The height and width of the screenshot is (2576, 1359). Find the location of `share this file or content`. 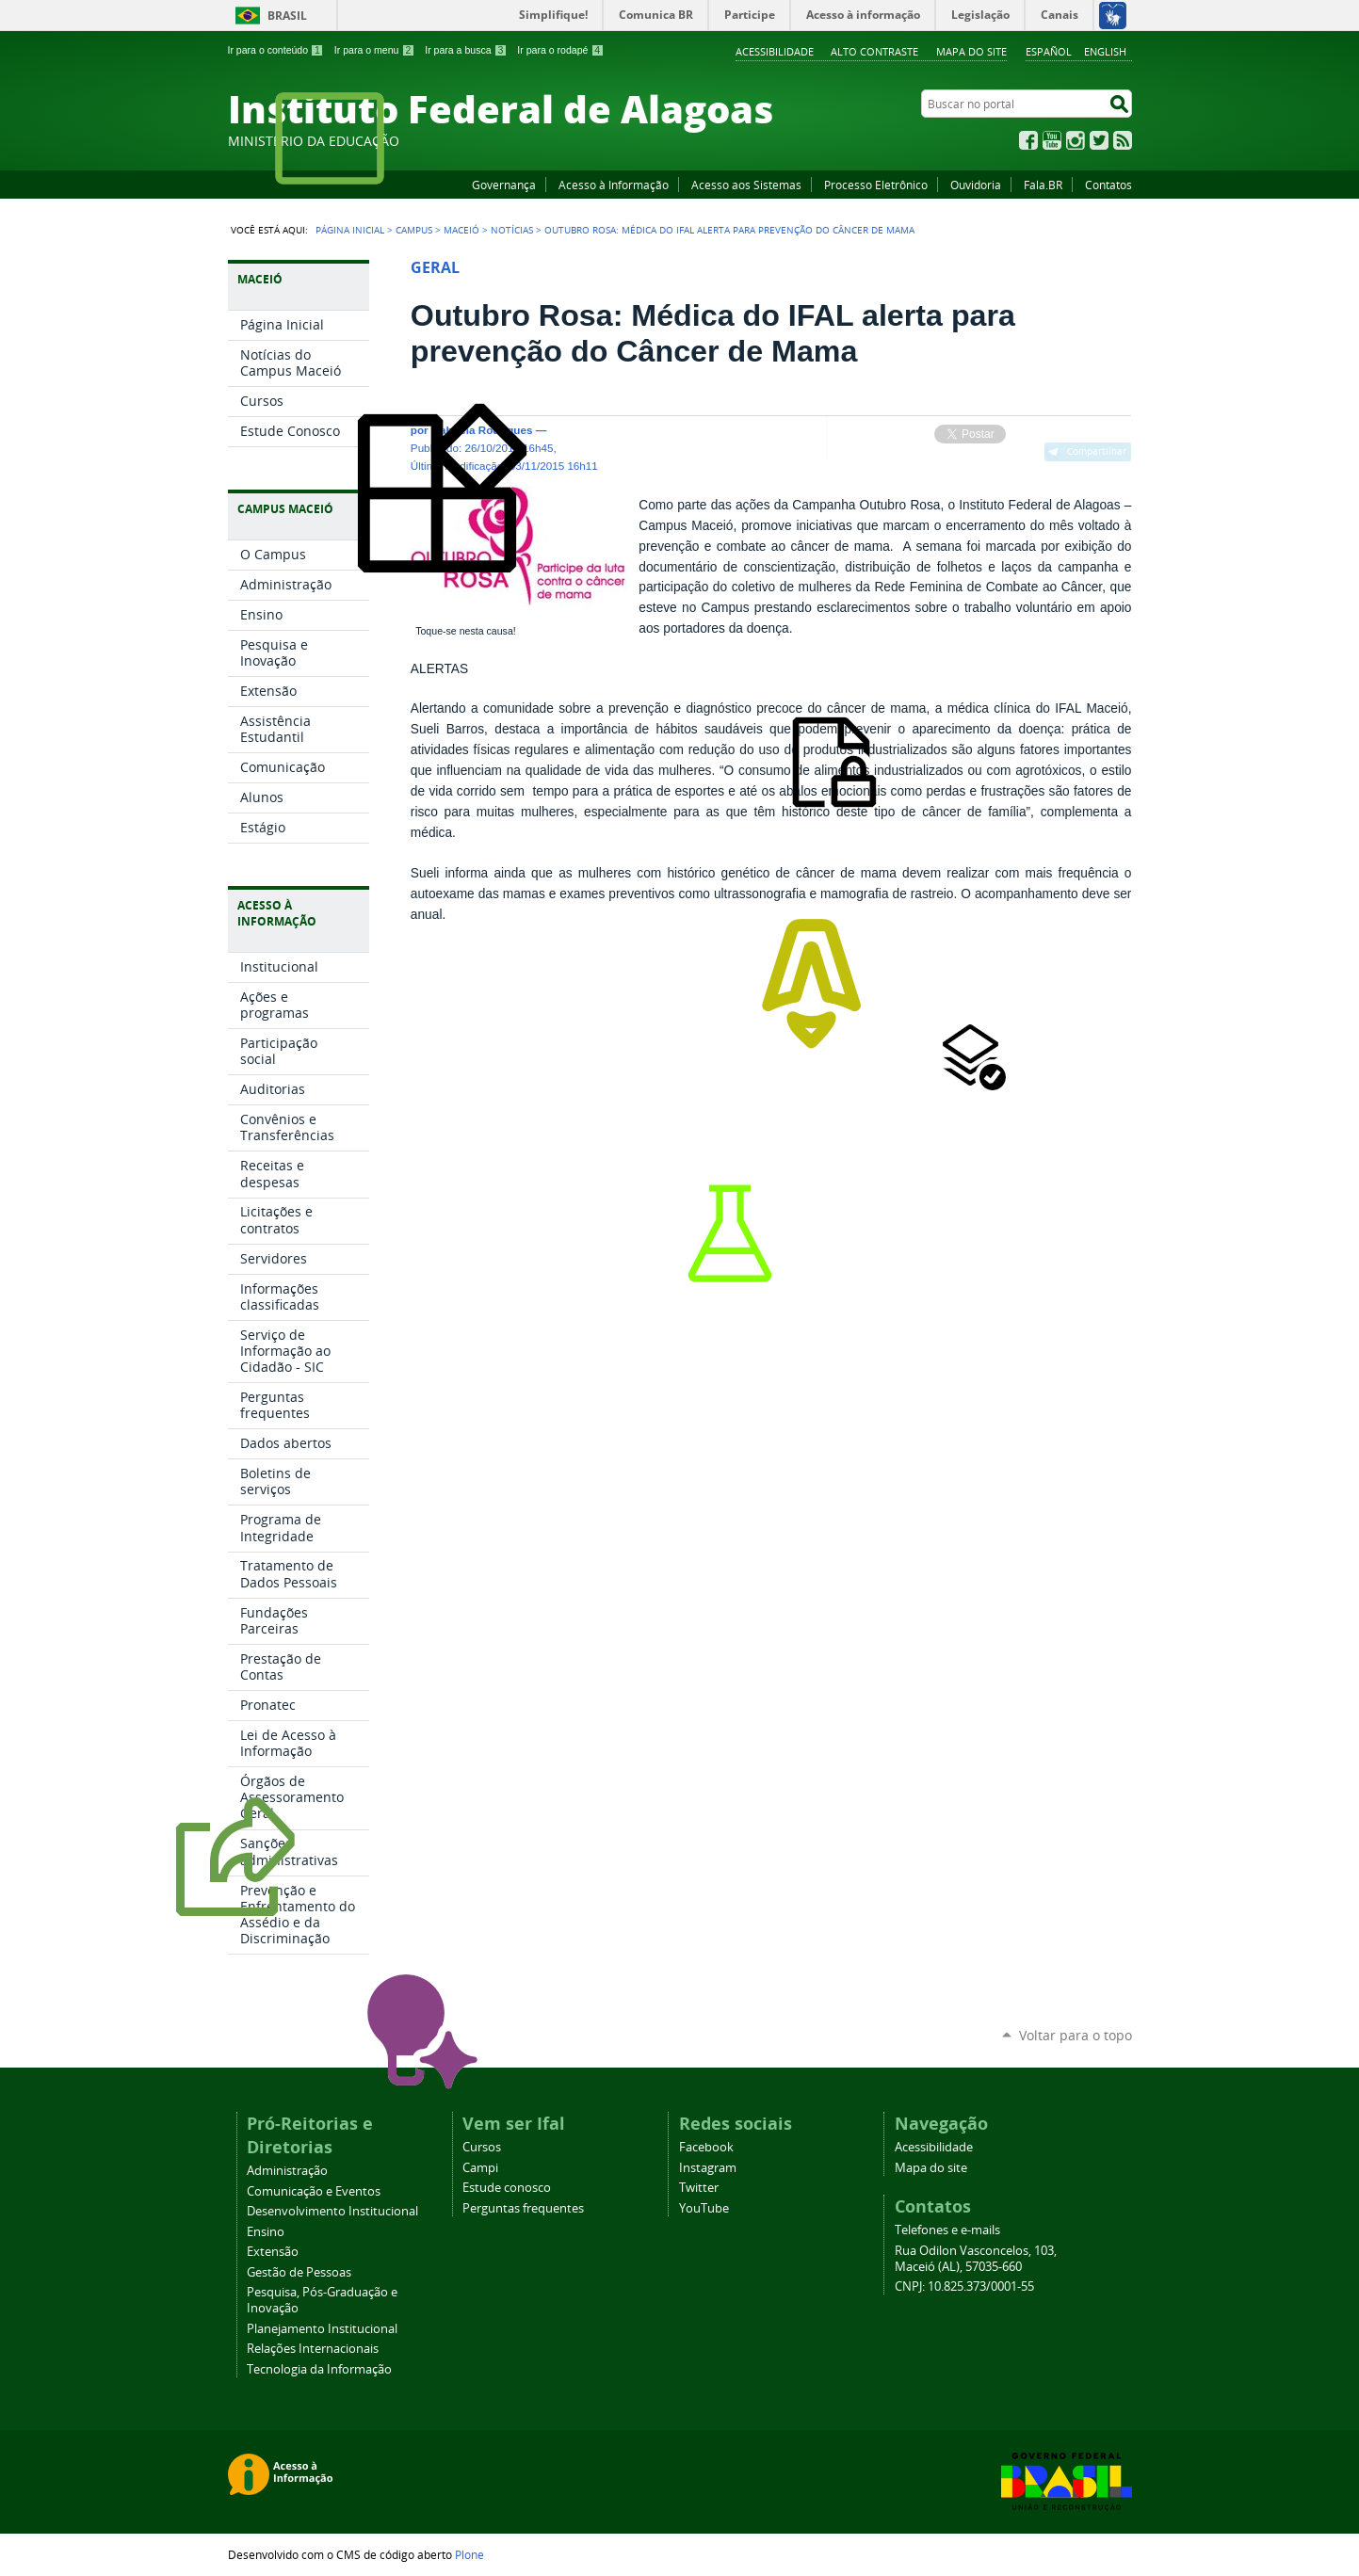

share this file or content is located at coordinates (235, 1857).